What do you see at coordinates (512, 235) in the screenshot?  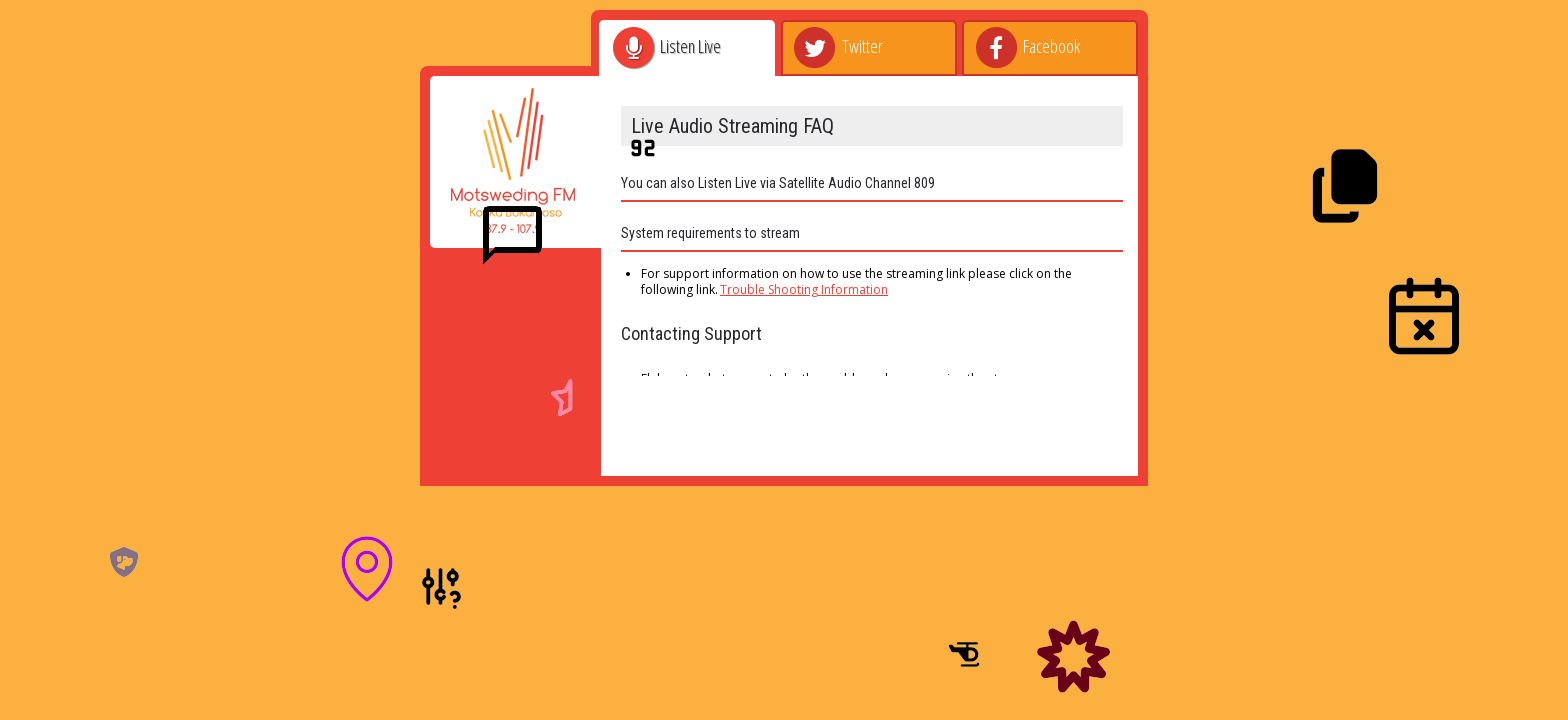 I see `open messaging or chat feature` at bounding box center [512, 235].